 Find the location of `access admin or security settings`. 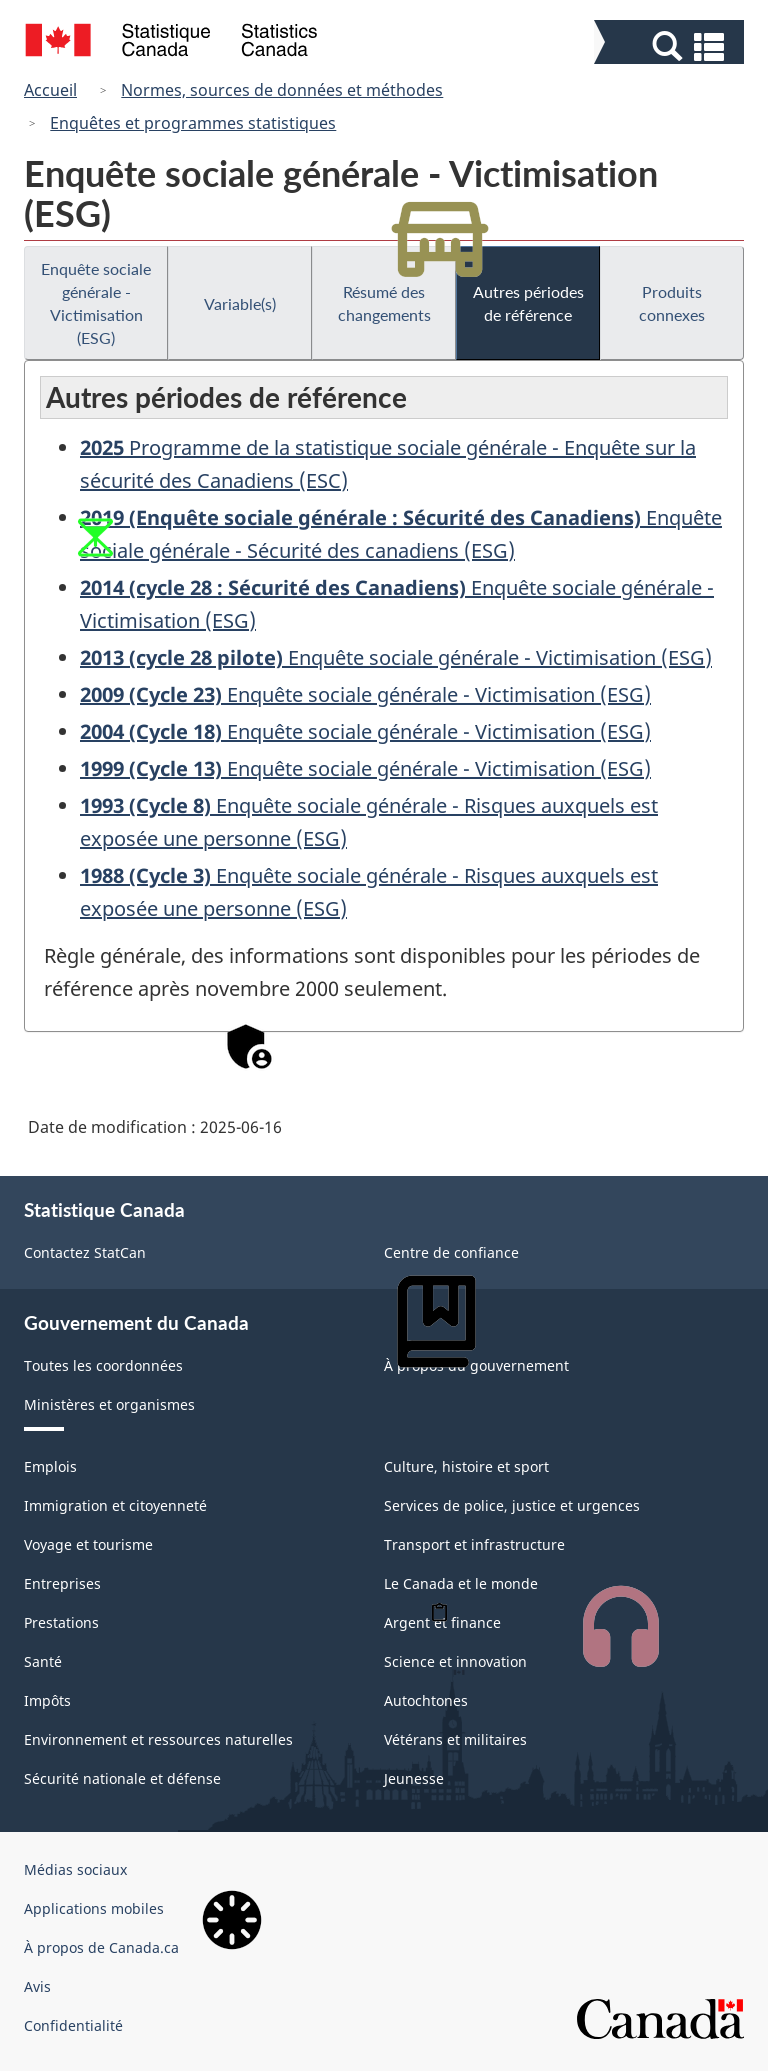

access admin or security settings is located at coordinates (249, 1046).